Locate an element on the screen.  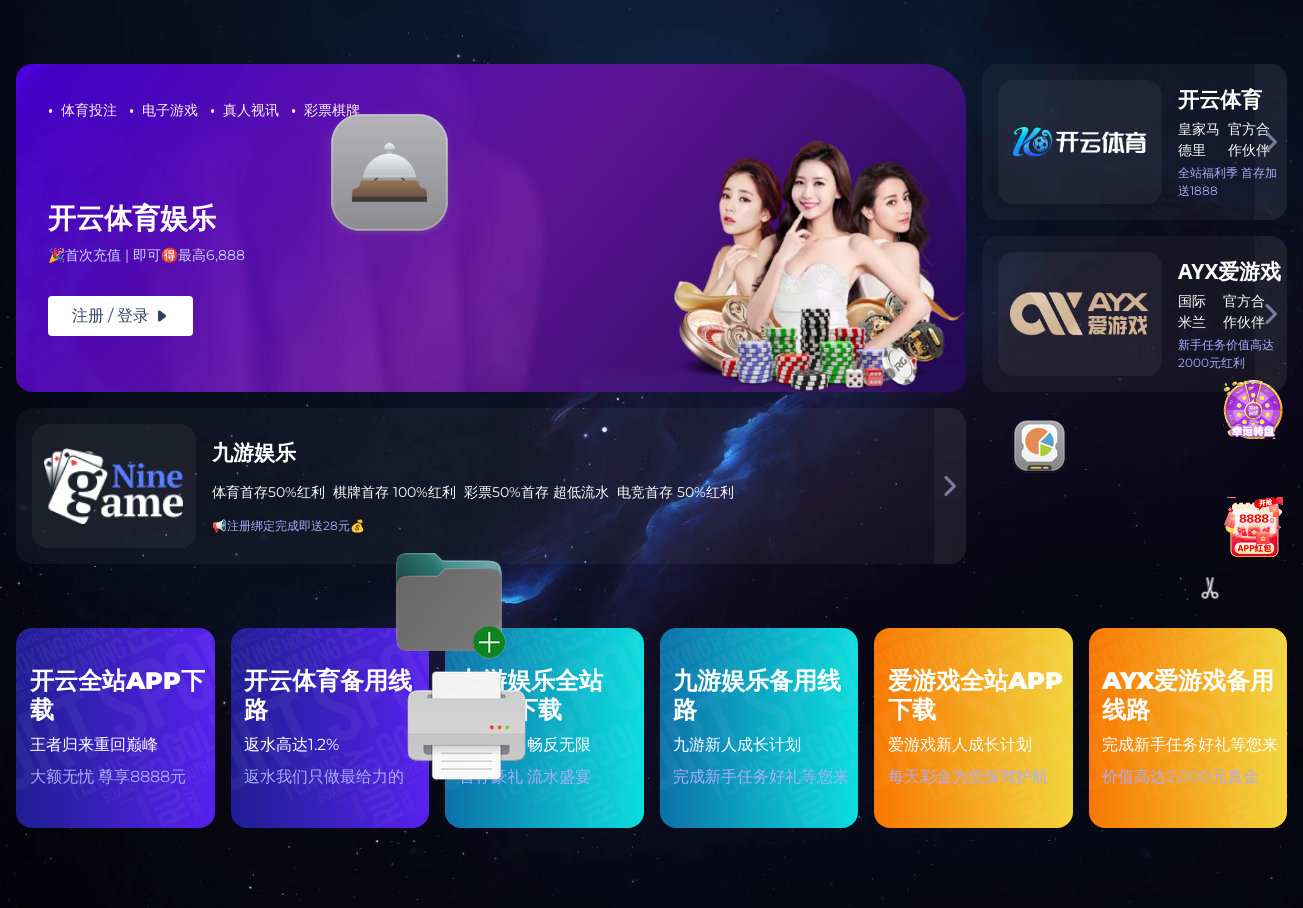
access system services preferences is located at coordinates (389, 174).